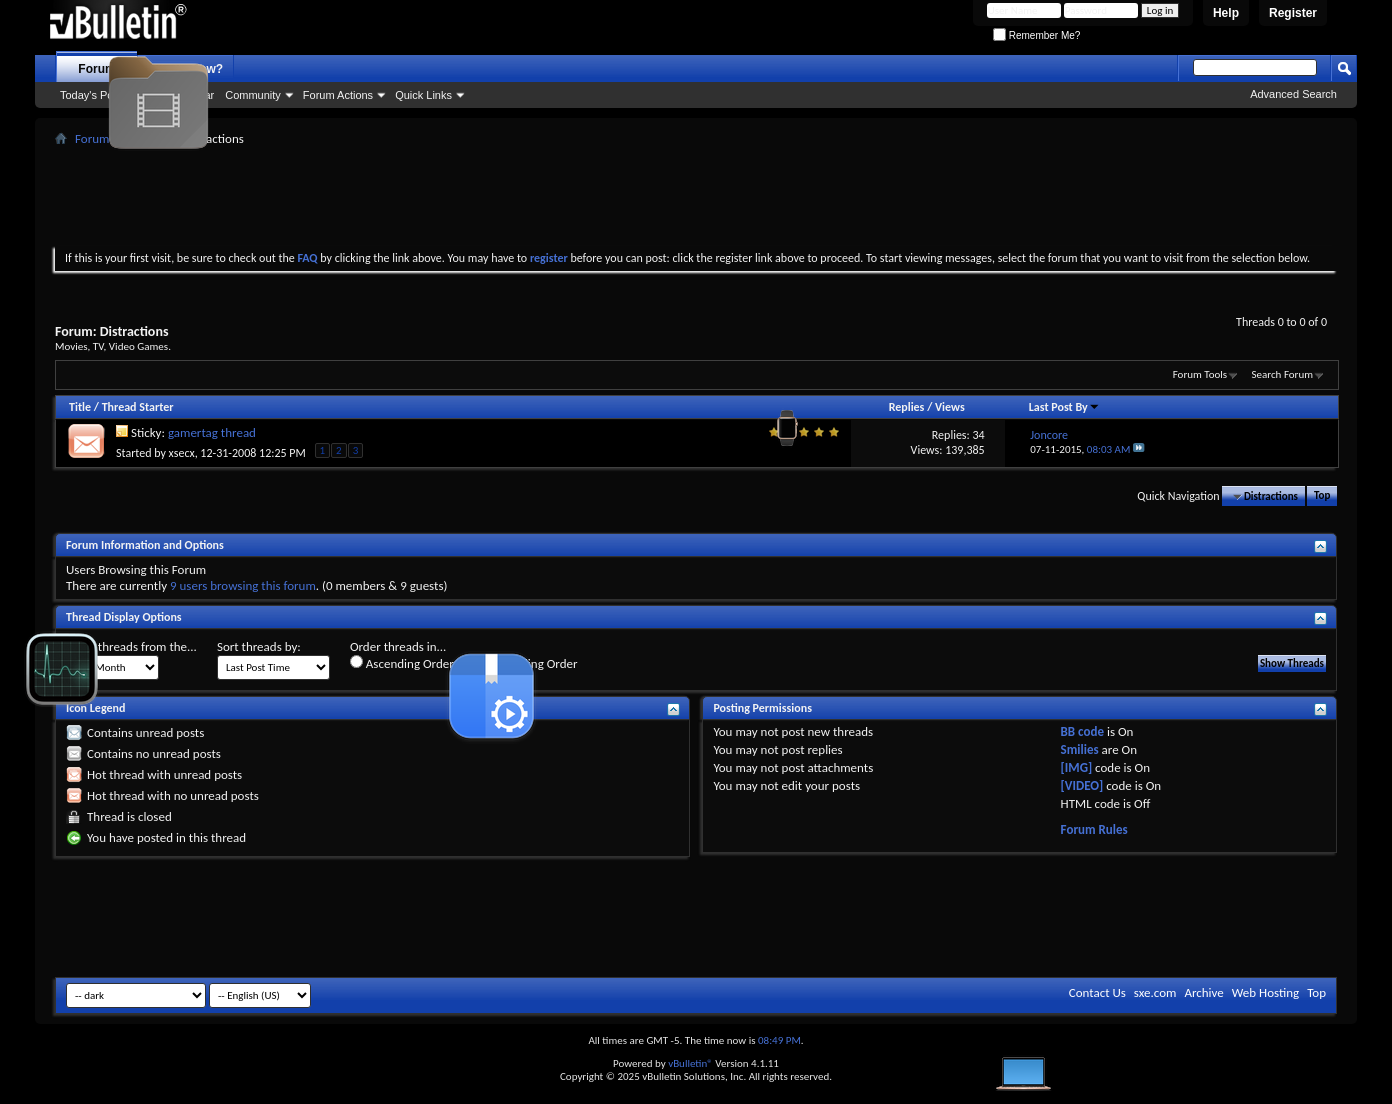 This screenshot has height=1104, width=1392. I want to click on open your videos folder, so click(158, 102).